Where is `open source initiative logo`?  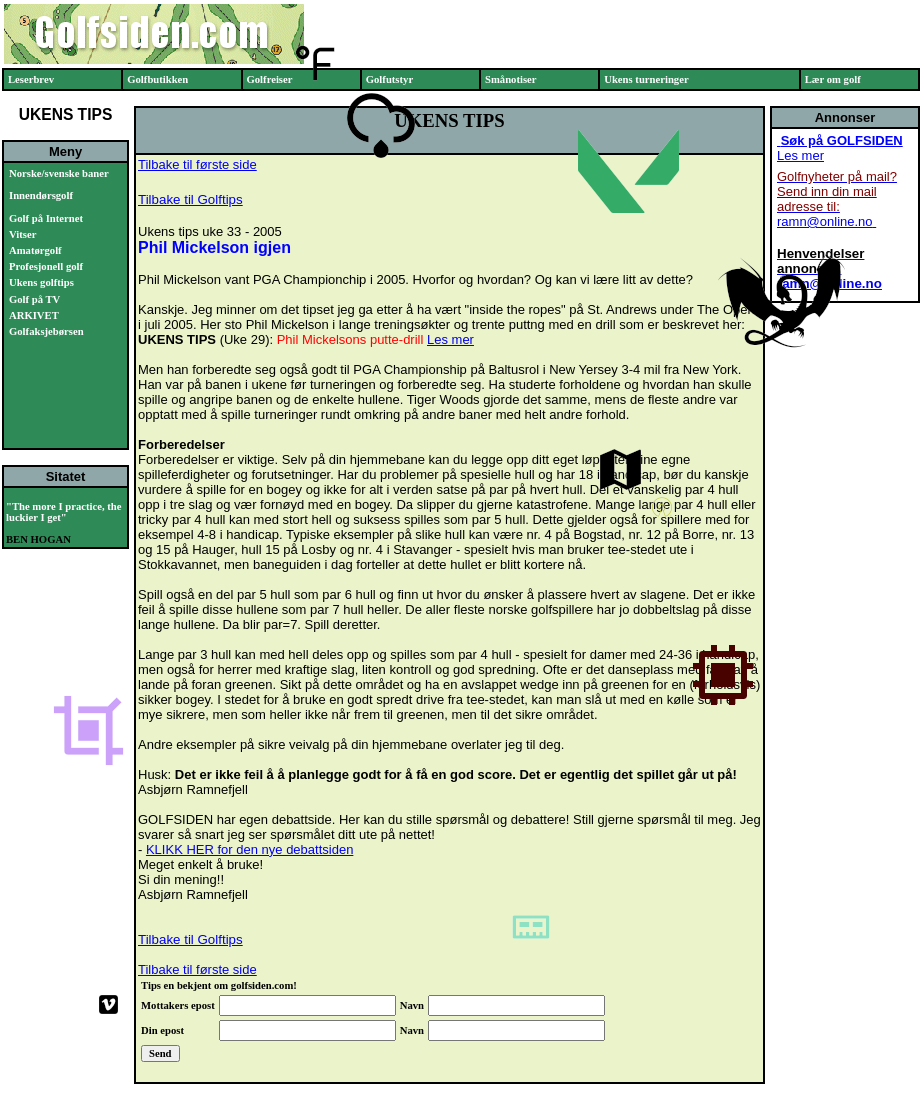
open source initiative logo is located at coordinates (662, 507).